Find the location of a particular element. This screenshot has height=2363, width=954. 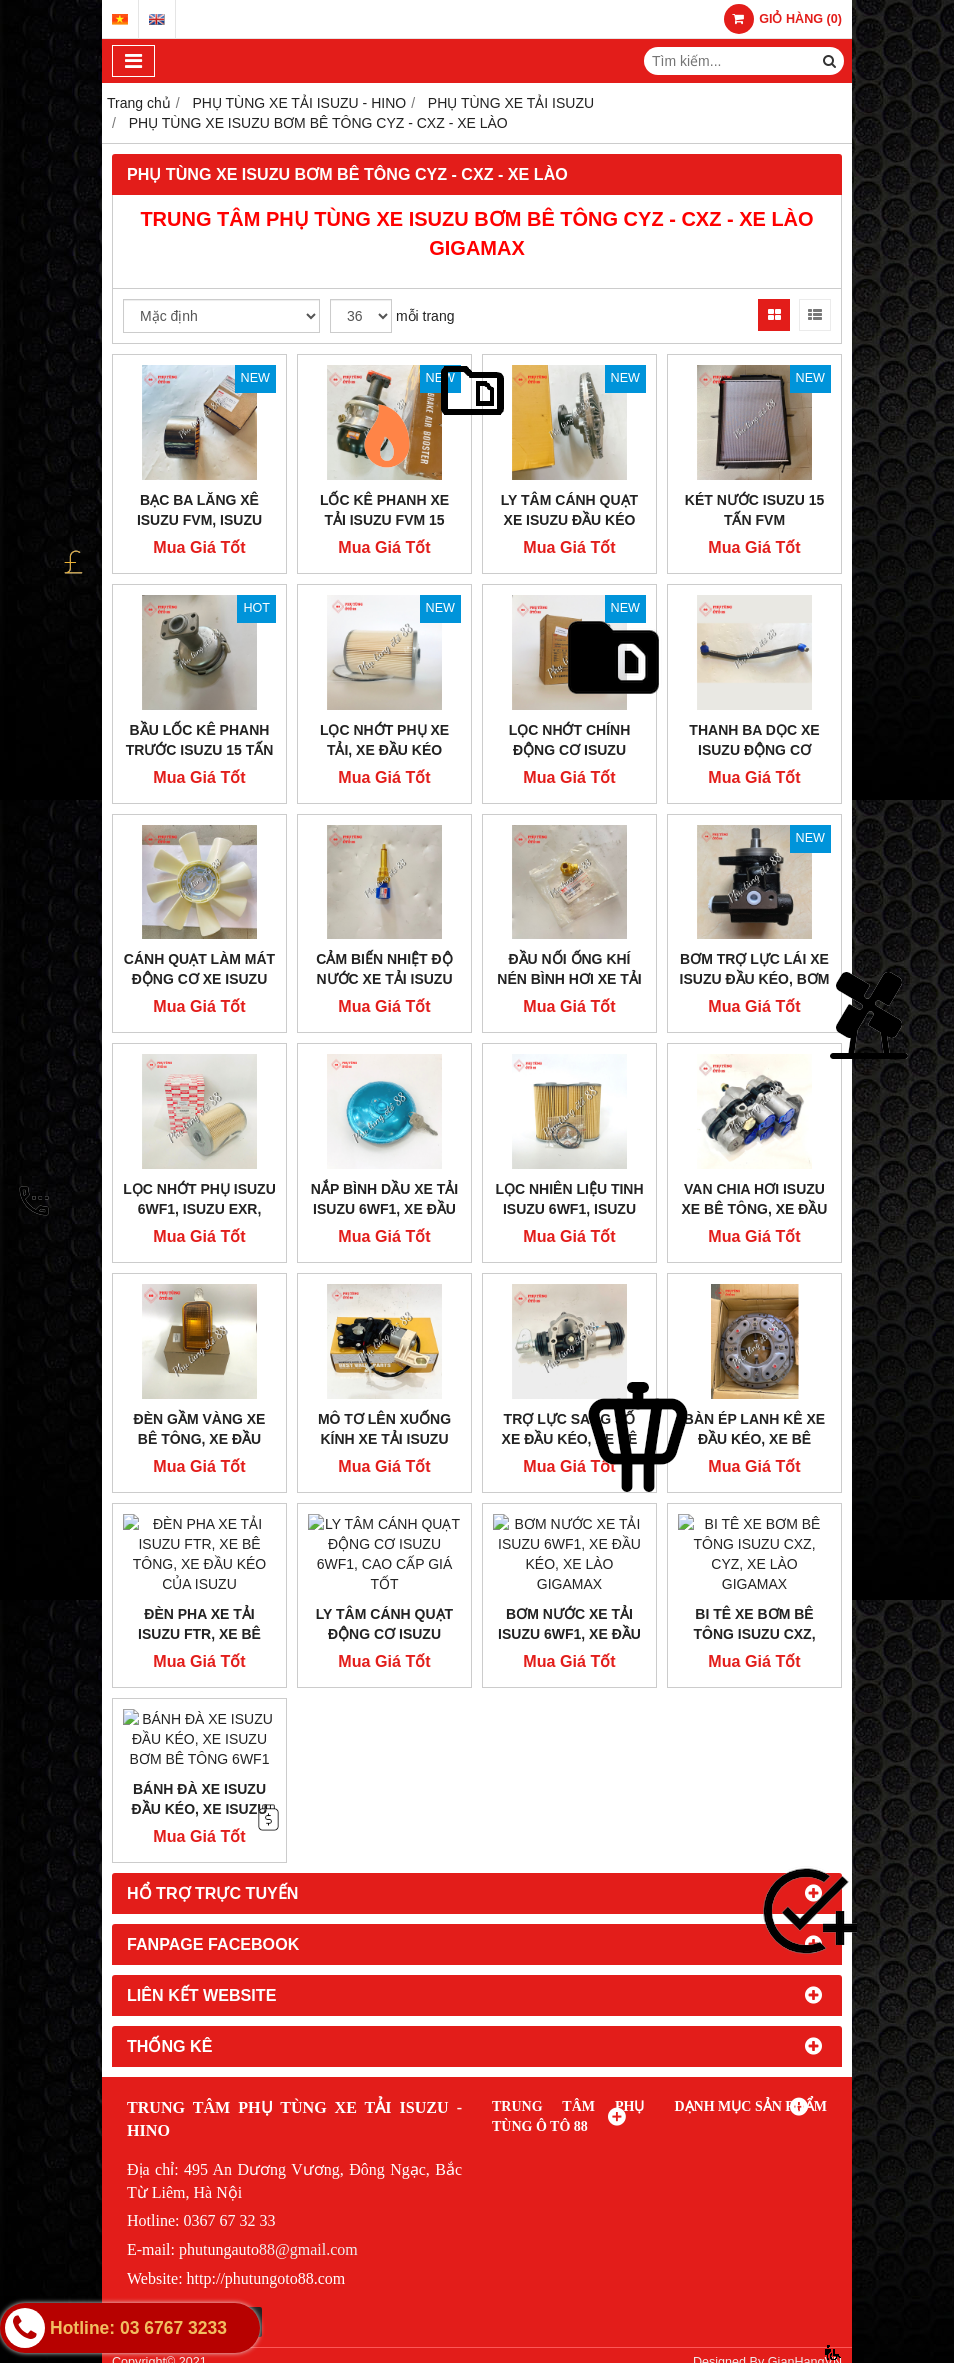

access air traffic control features is located at coordinates (638, 1437).